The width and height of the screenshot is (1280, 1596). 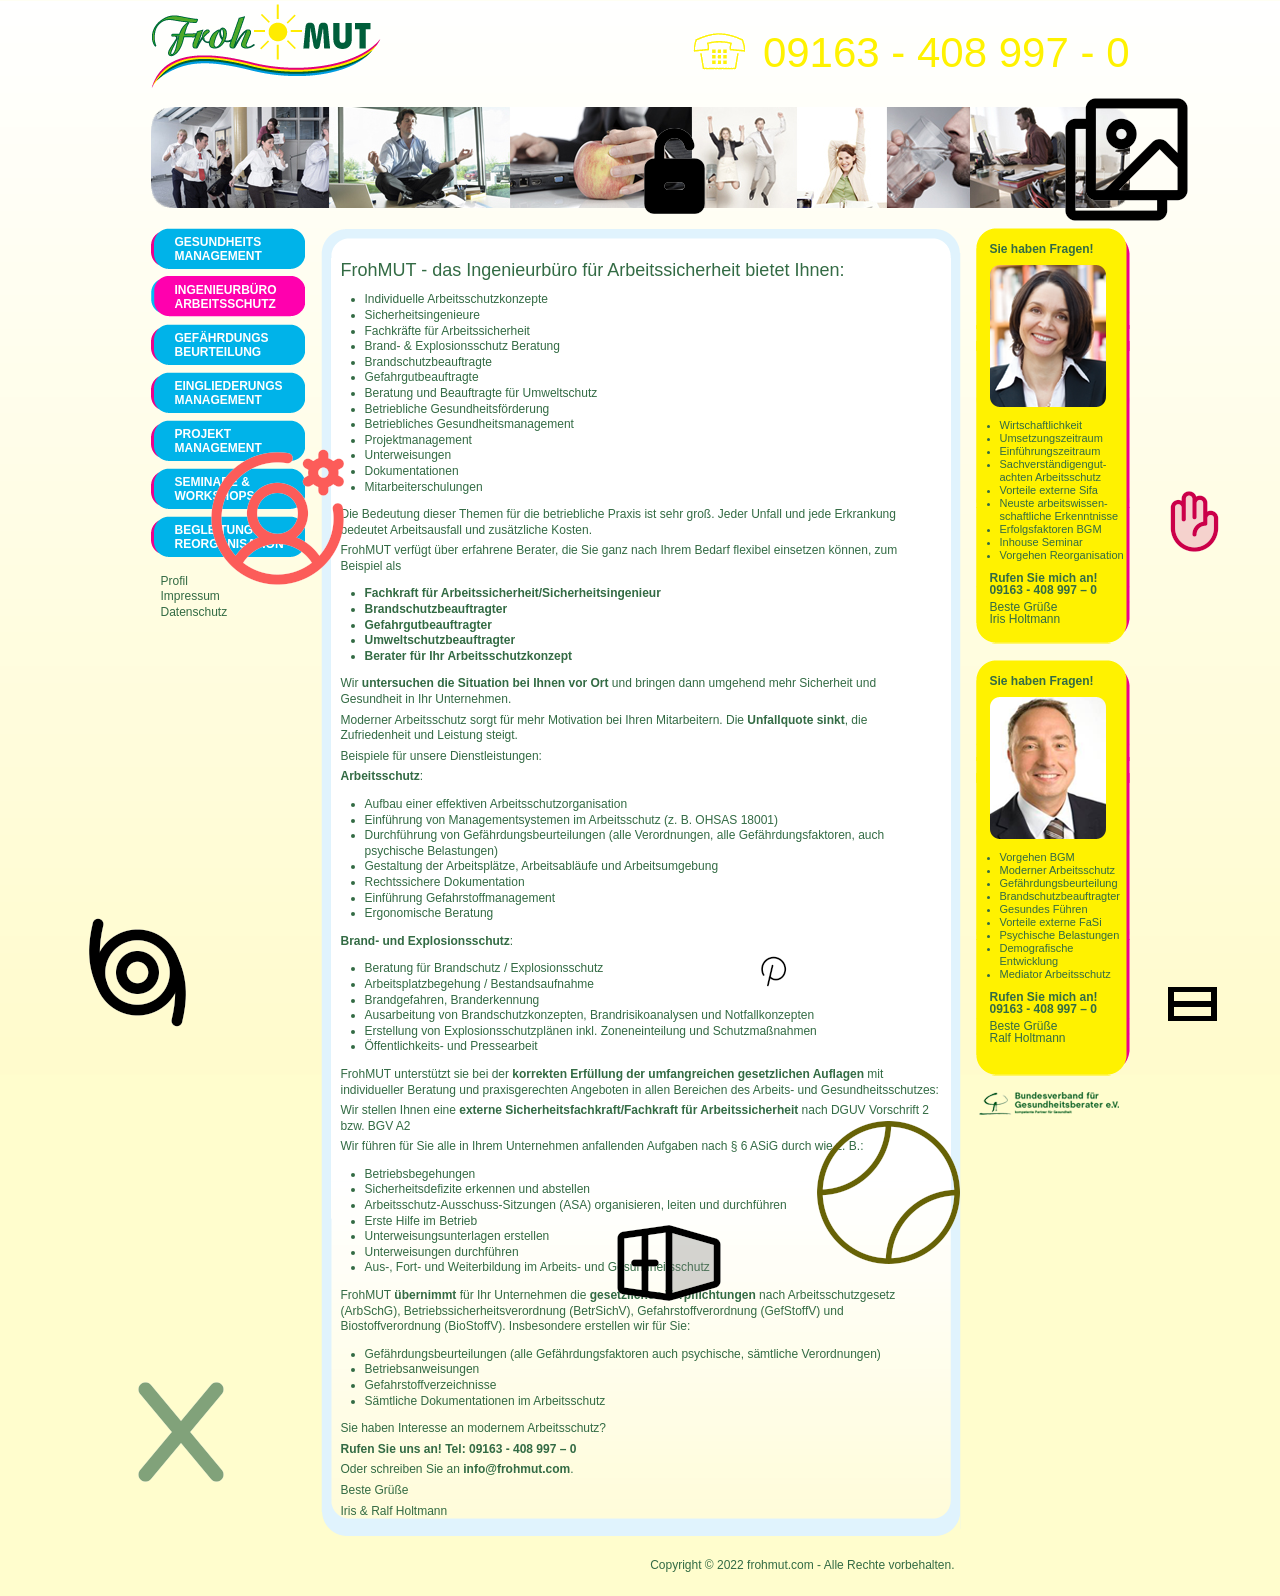 What do you see at coordinates (669, 1263) in the screenshot?
I see `view shipping or freight details` at bounding box center [669, 1263].